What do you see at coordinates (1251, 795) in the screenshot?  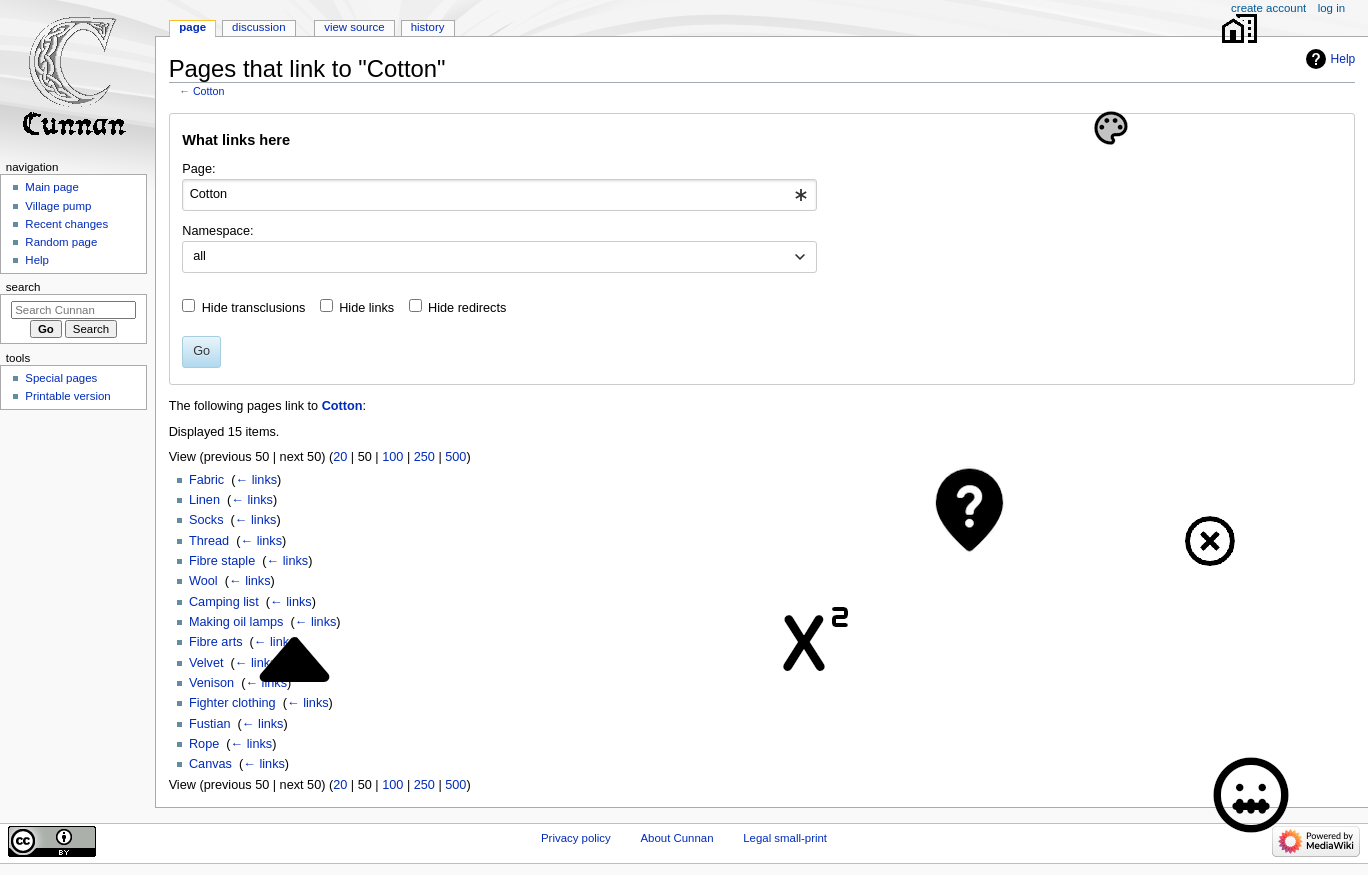 I see `indicates a muted or silenced notification state` at bounding box center [1251, 795].